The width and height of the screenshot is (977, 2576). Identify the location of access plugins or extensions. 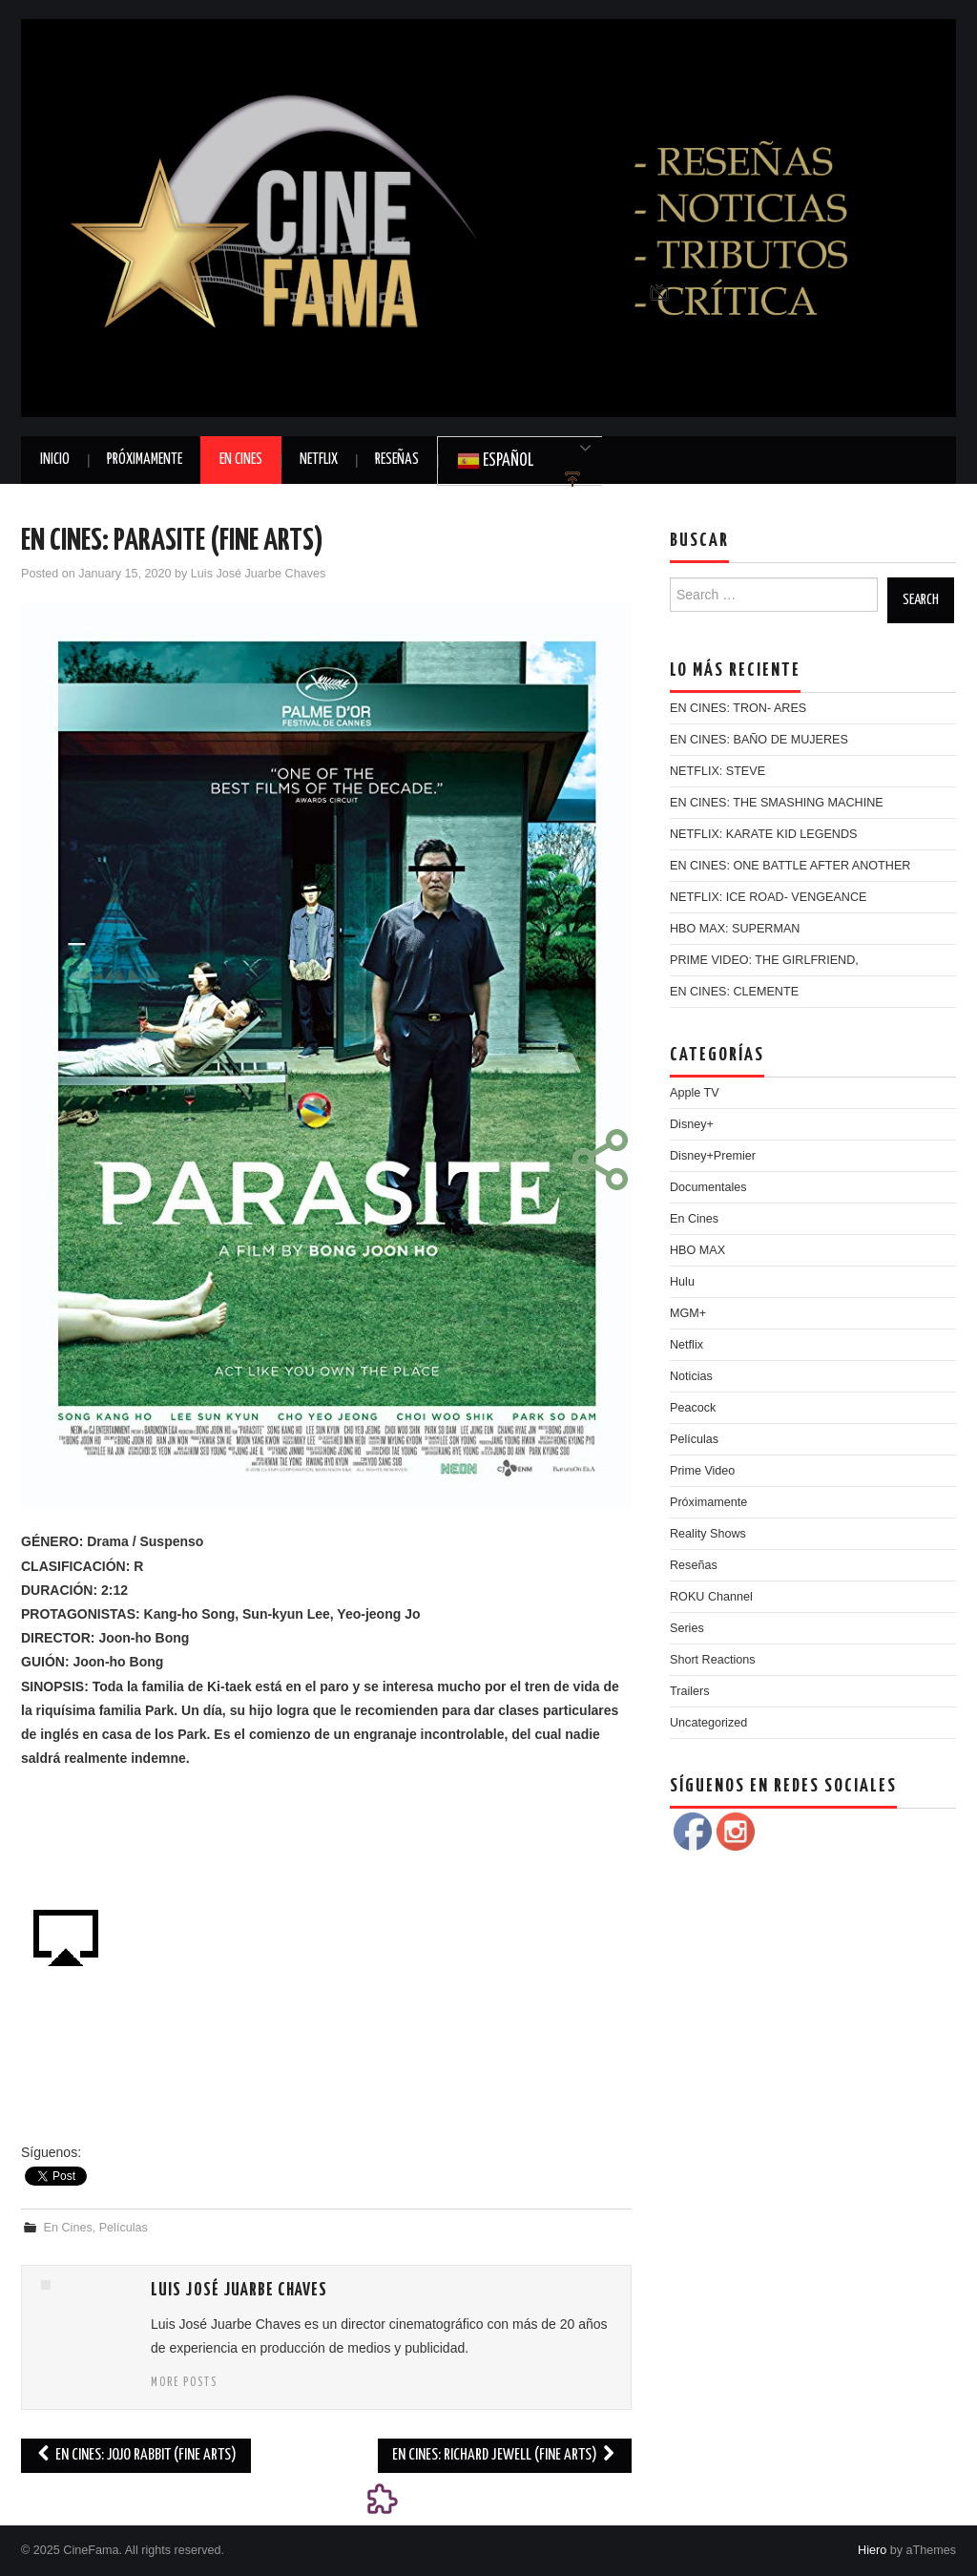
(383, 2499).